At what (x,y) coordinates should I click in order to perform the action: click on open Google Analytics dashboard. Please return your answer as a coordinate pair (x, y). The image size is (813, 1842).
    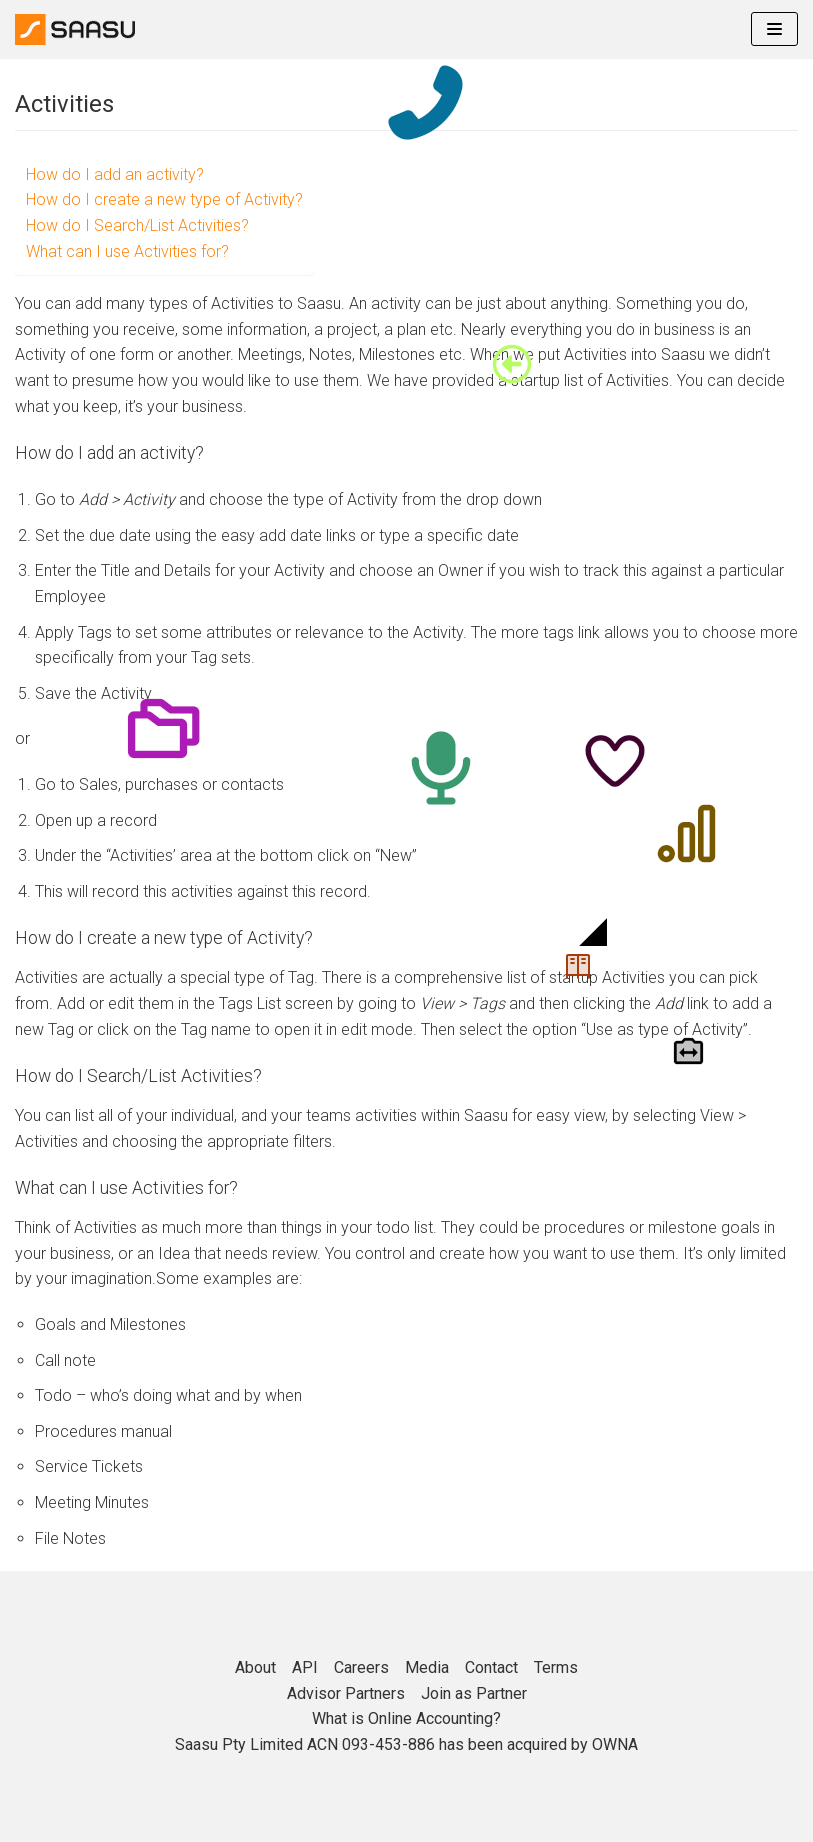
    Looking at the image, I should click on (686, 833).